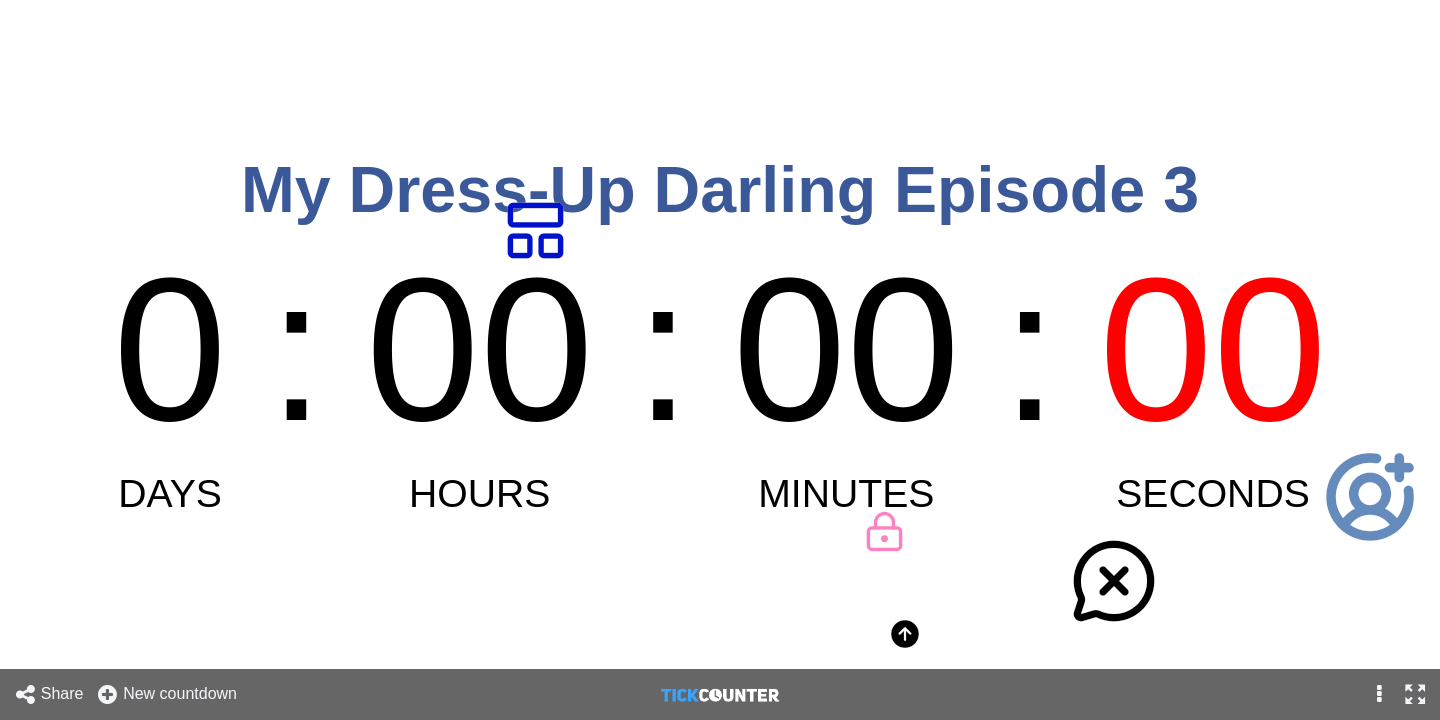  Describe the element at coordinates (1370, 497) in the screenshot. I see `add a new user or contact` at that location.